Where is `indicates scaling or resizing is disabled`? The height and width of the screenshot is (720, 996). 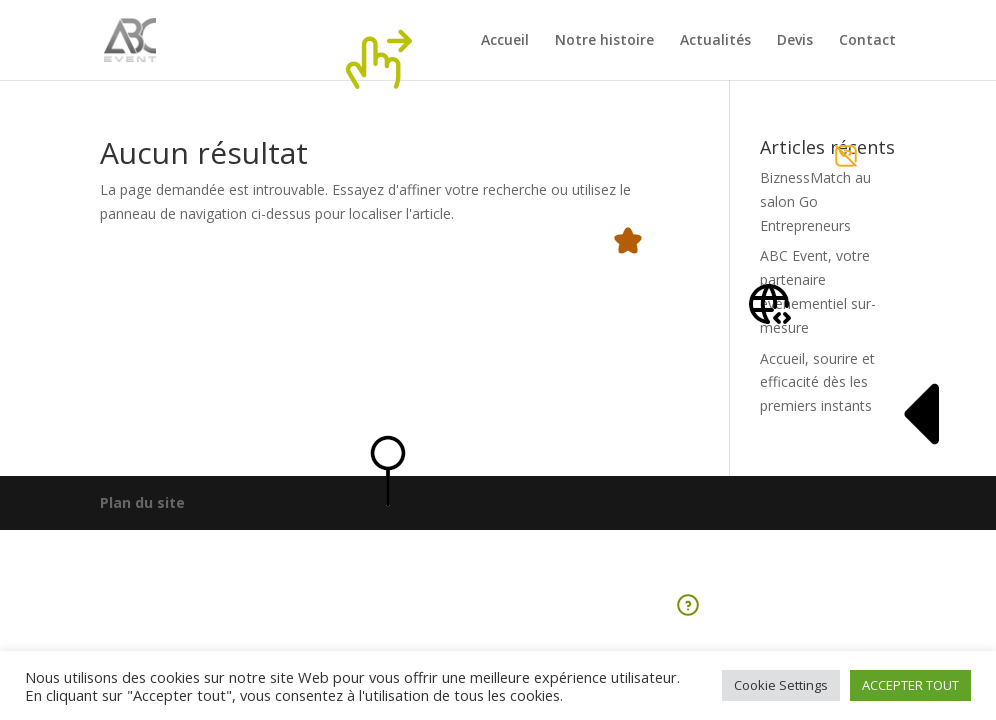
indicates scaling or resizing is disabled is located at coordinates (846, 156).